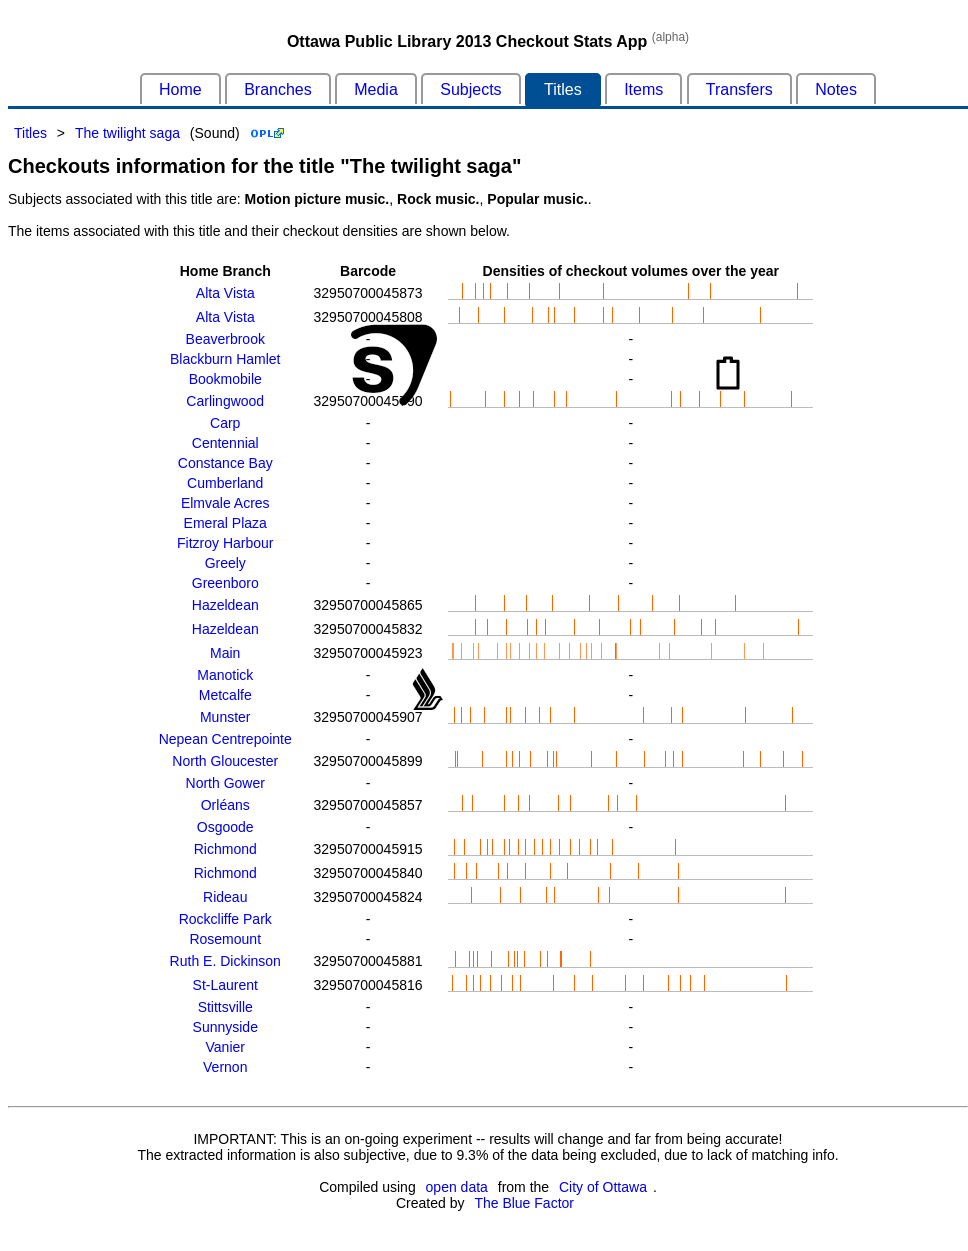 The image size is (968, 1251). I want to click on Singapore Airlines app or website, so click(428, 689).